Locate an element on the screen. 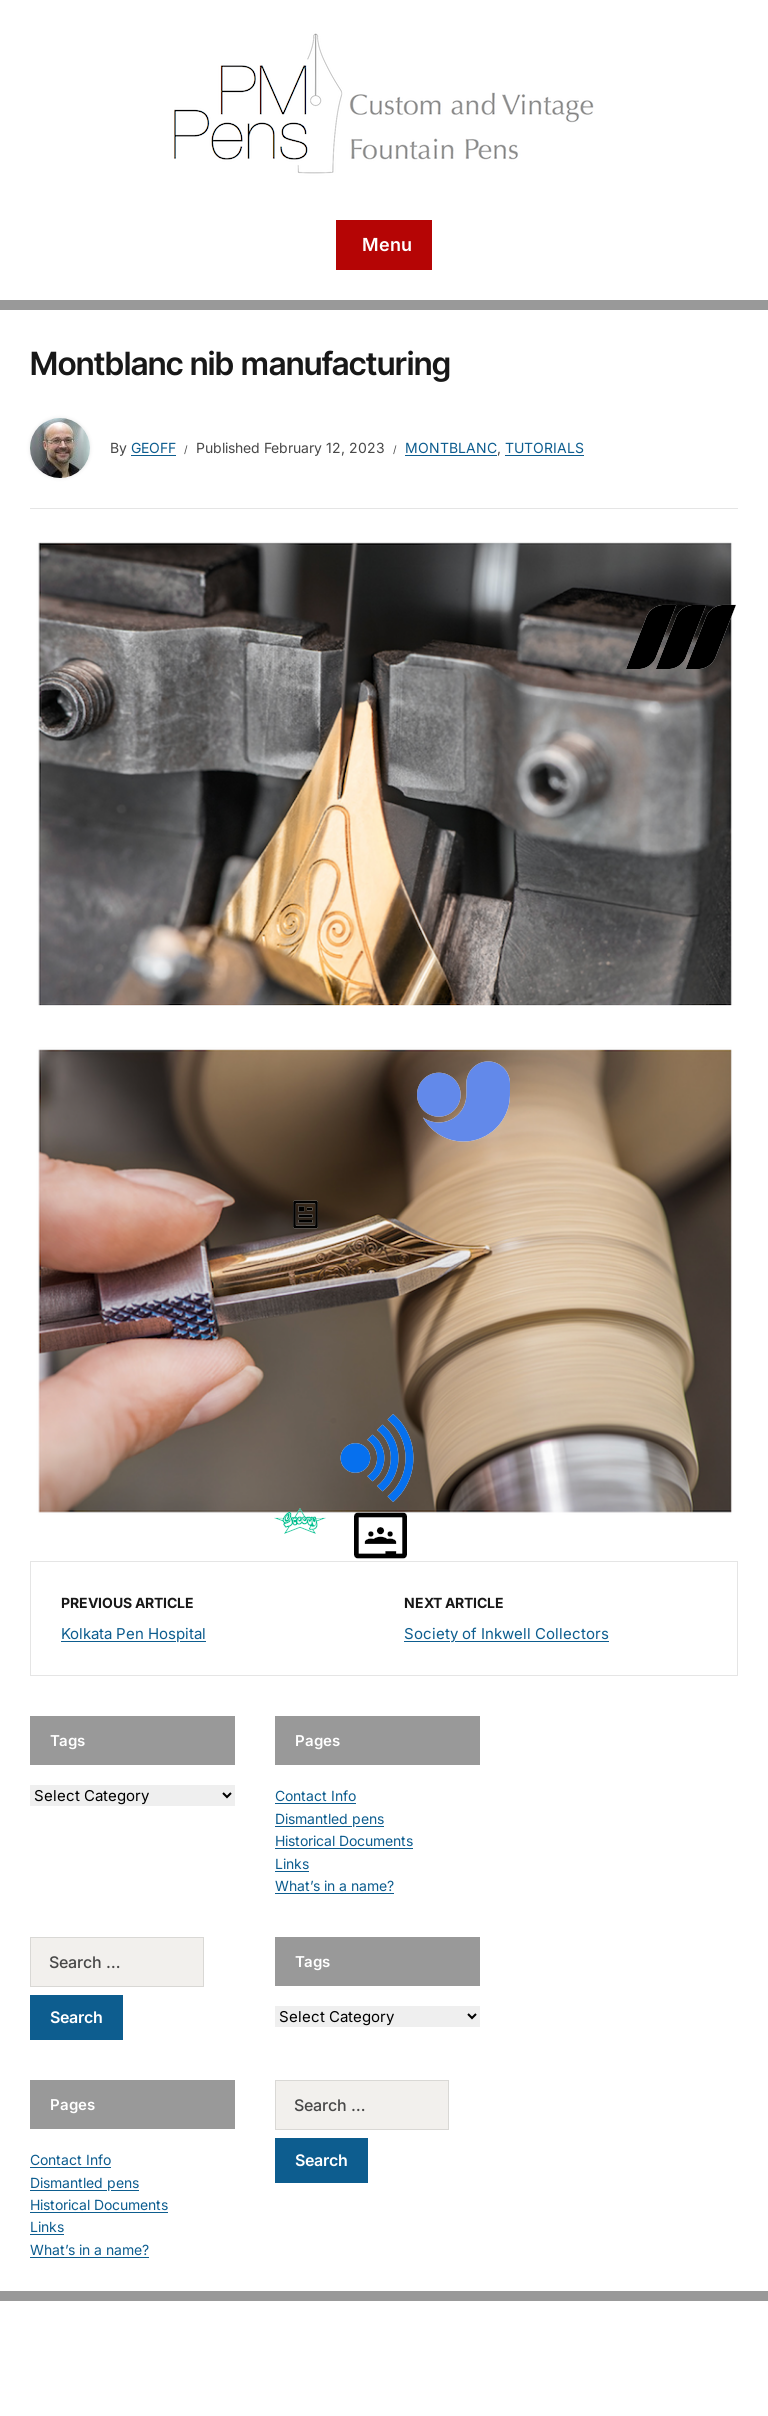 This screenshot has width=768, height=2416. visit wikiquote website is located at coordinates (377, 1458).